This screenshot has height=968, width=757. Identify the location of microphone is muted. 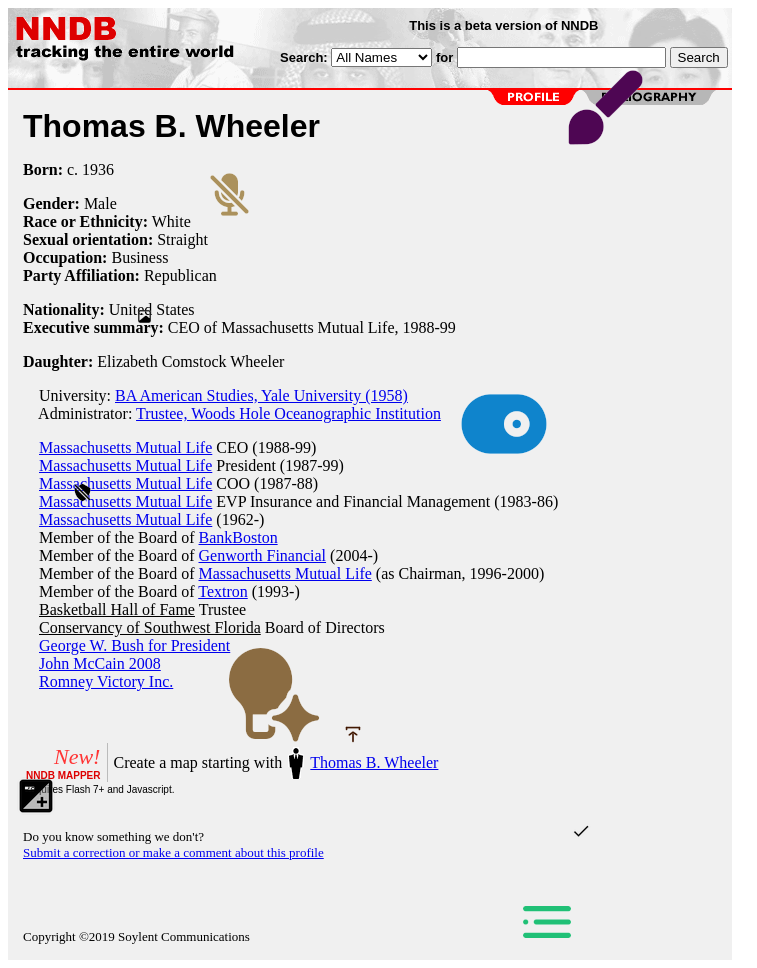
(229, 194).